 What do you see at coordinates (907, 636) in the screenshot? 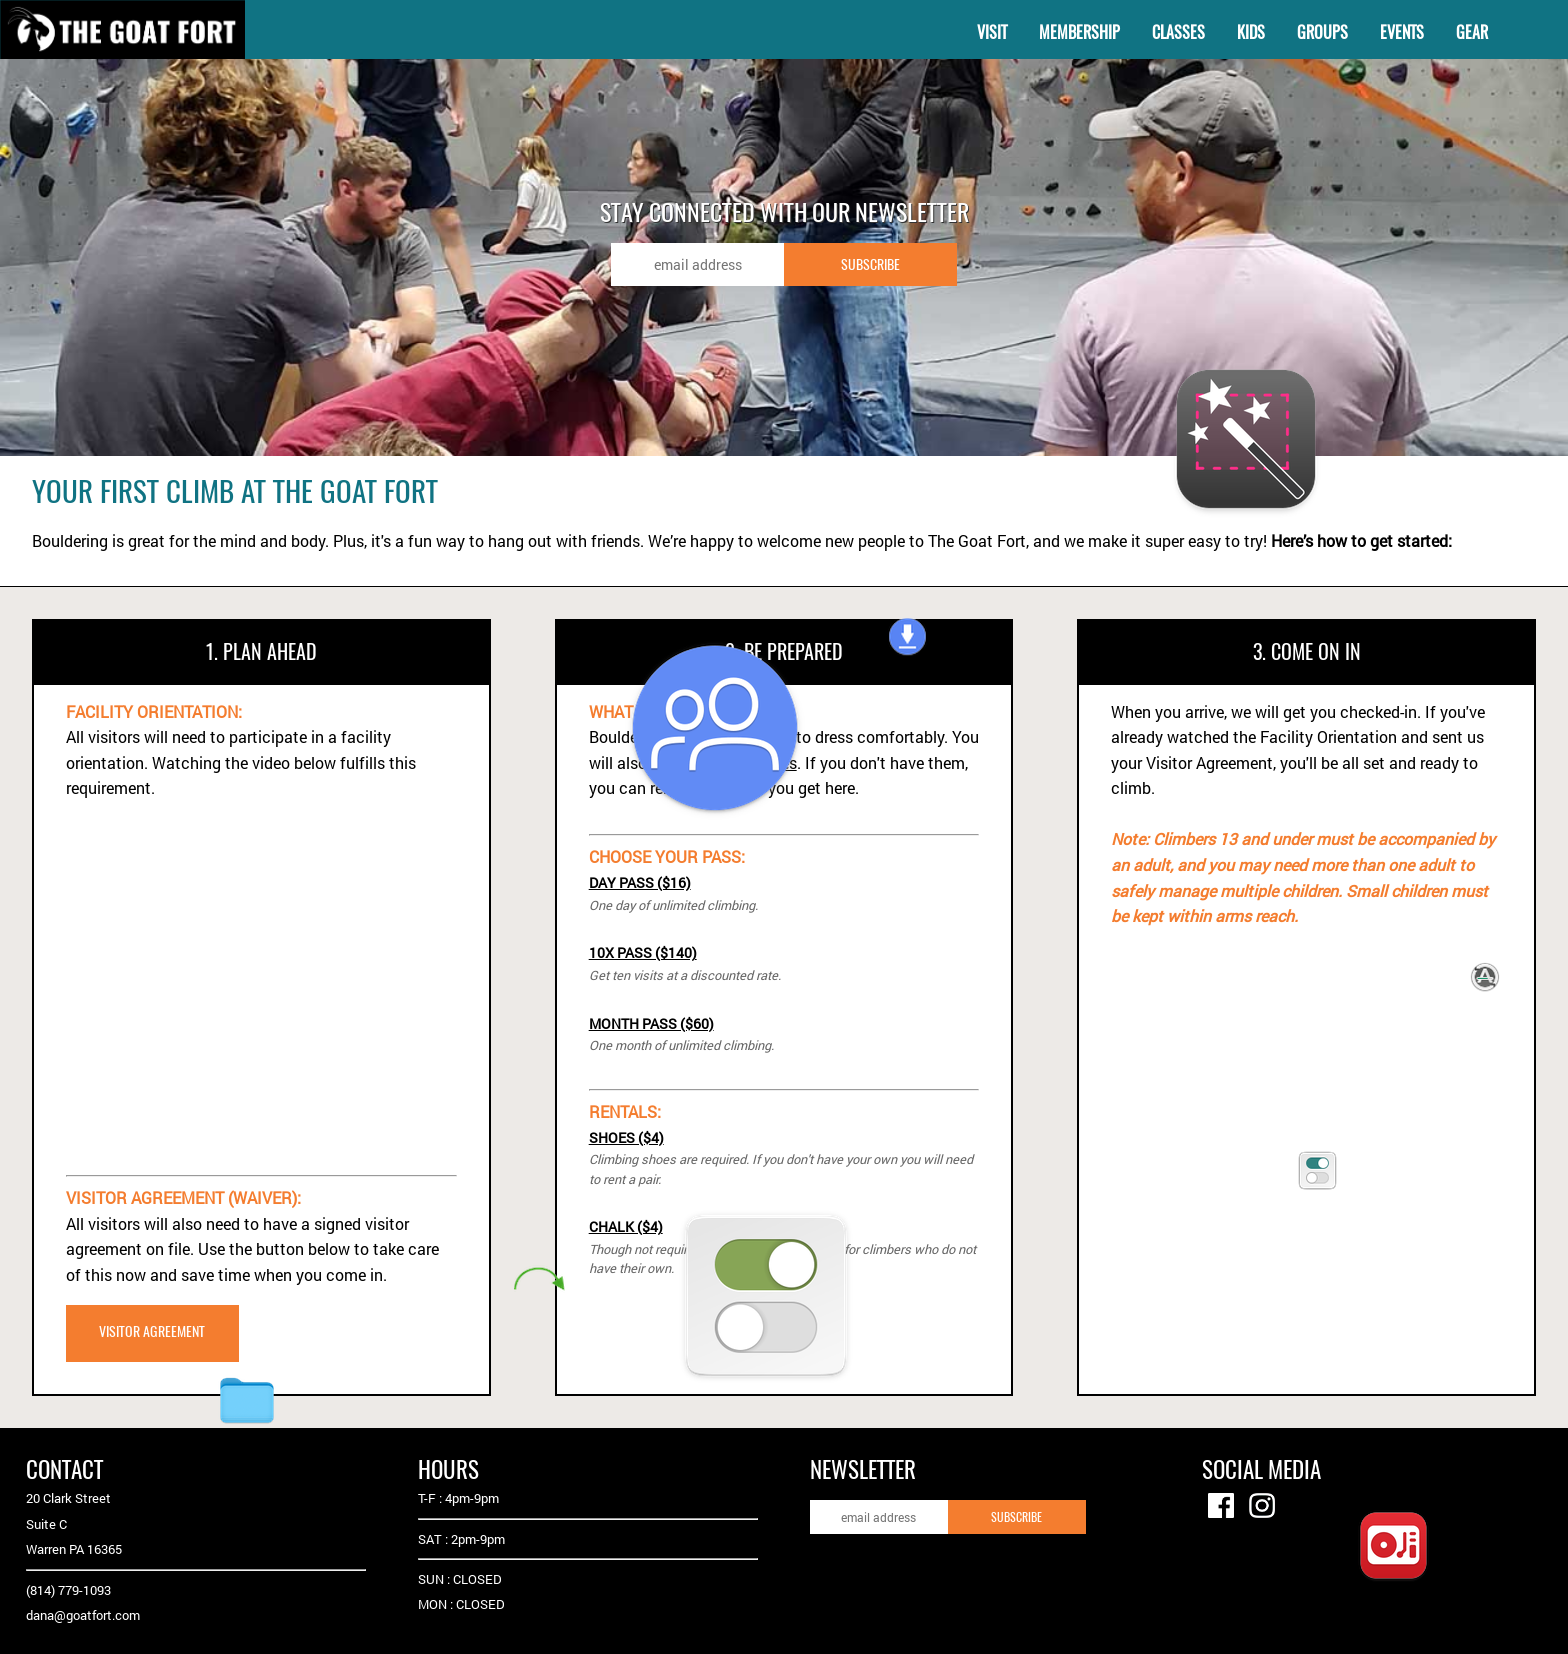
I see `access your downloads folder` at bounding box center [907, 636].